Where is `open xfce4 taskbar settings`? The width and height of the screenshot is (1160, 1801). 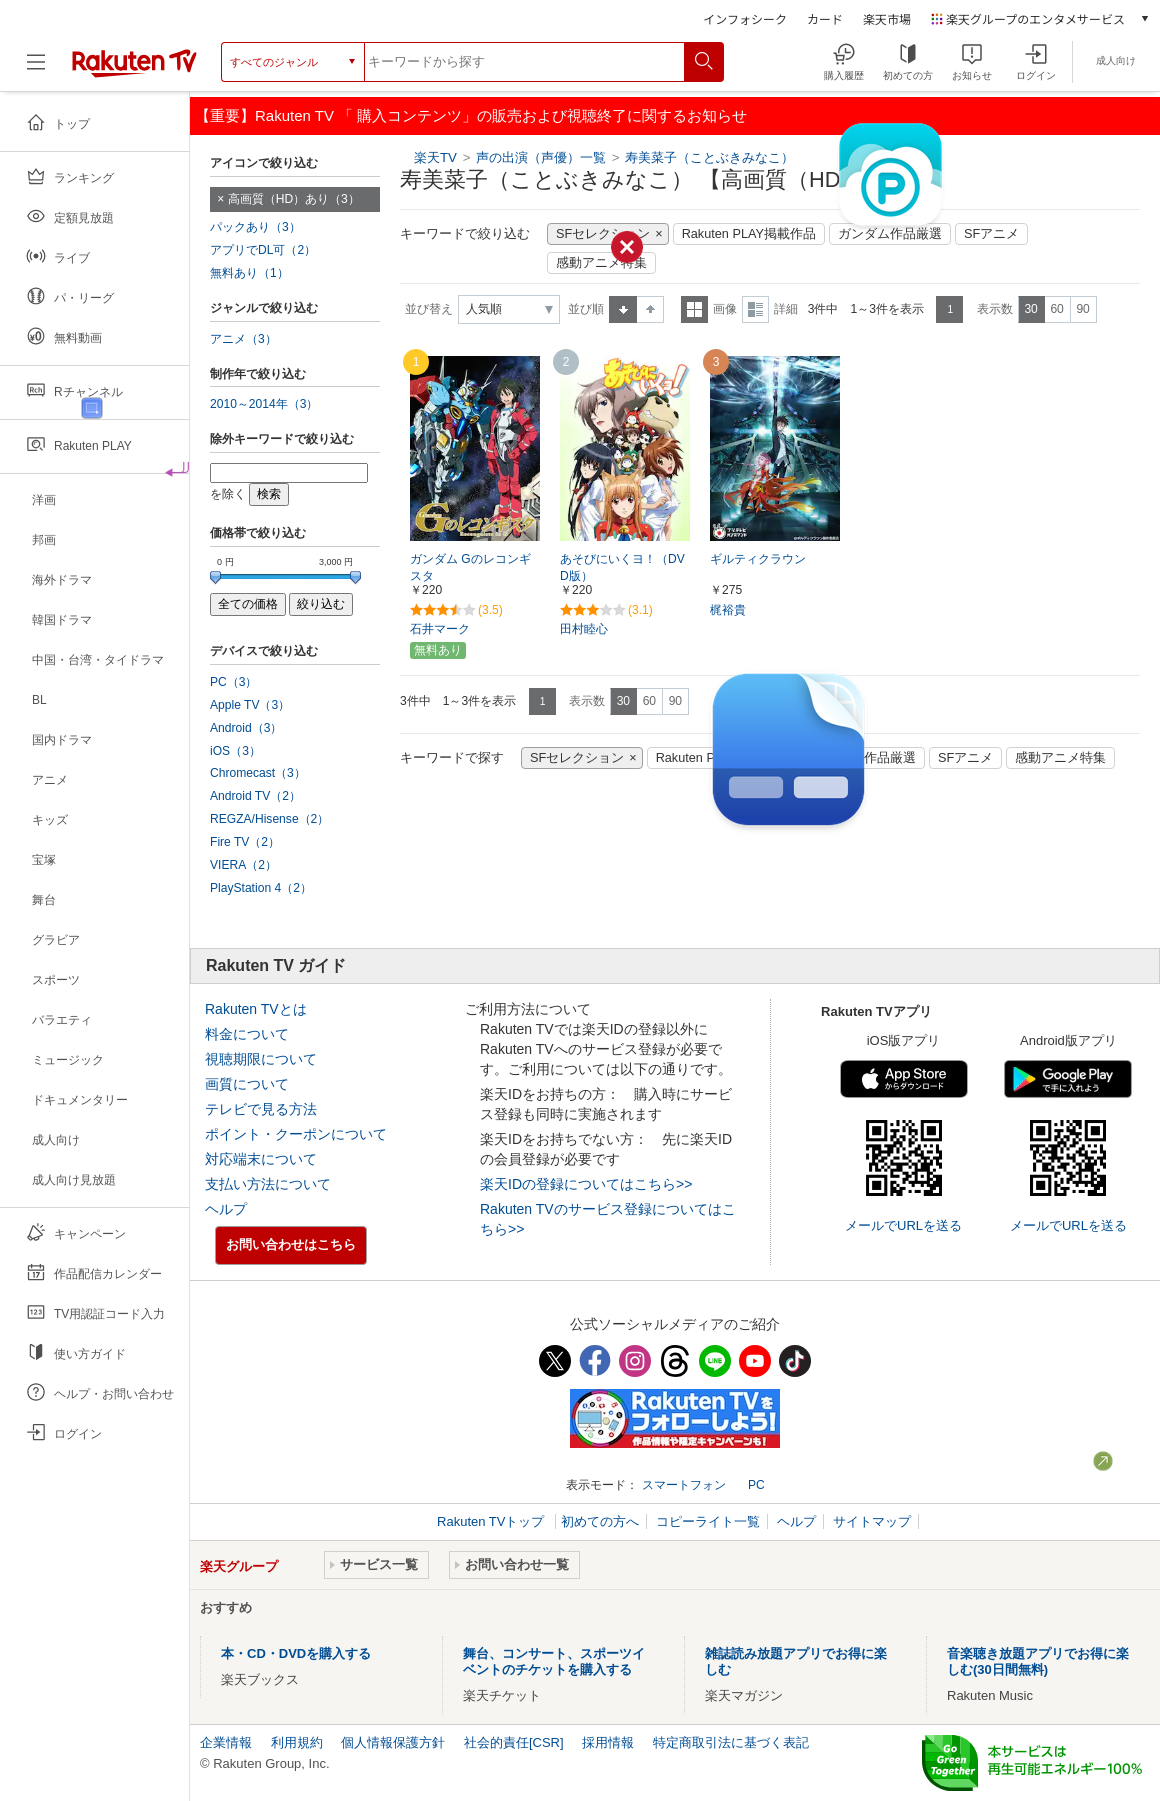 open xfce4 taskbar settings is located at coordinates (788, 749).